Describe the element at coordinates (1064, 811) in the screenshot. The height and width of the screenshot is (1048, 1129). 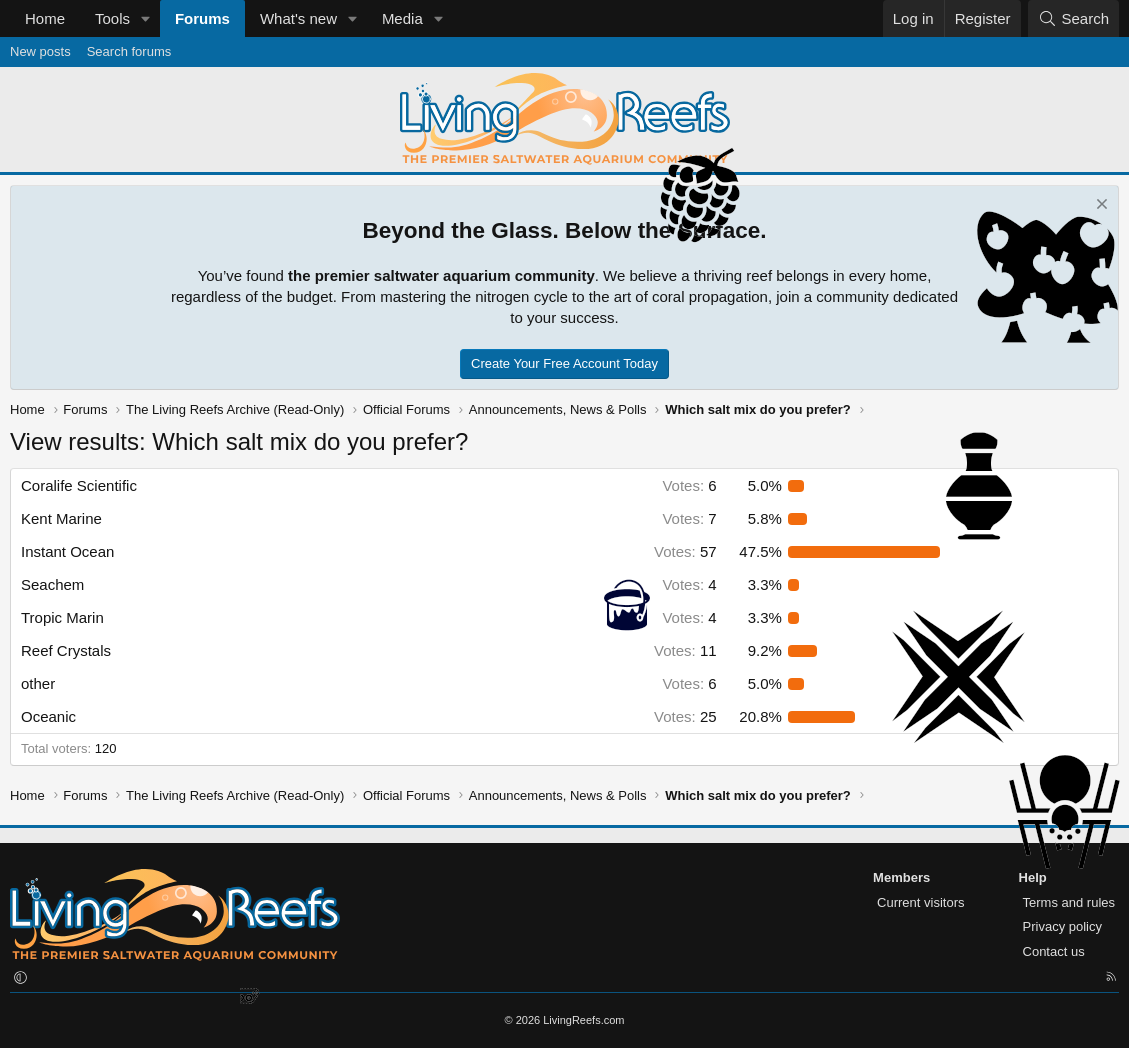
I see `spider enemy or creature in a game interface` at that location.